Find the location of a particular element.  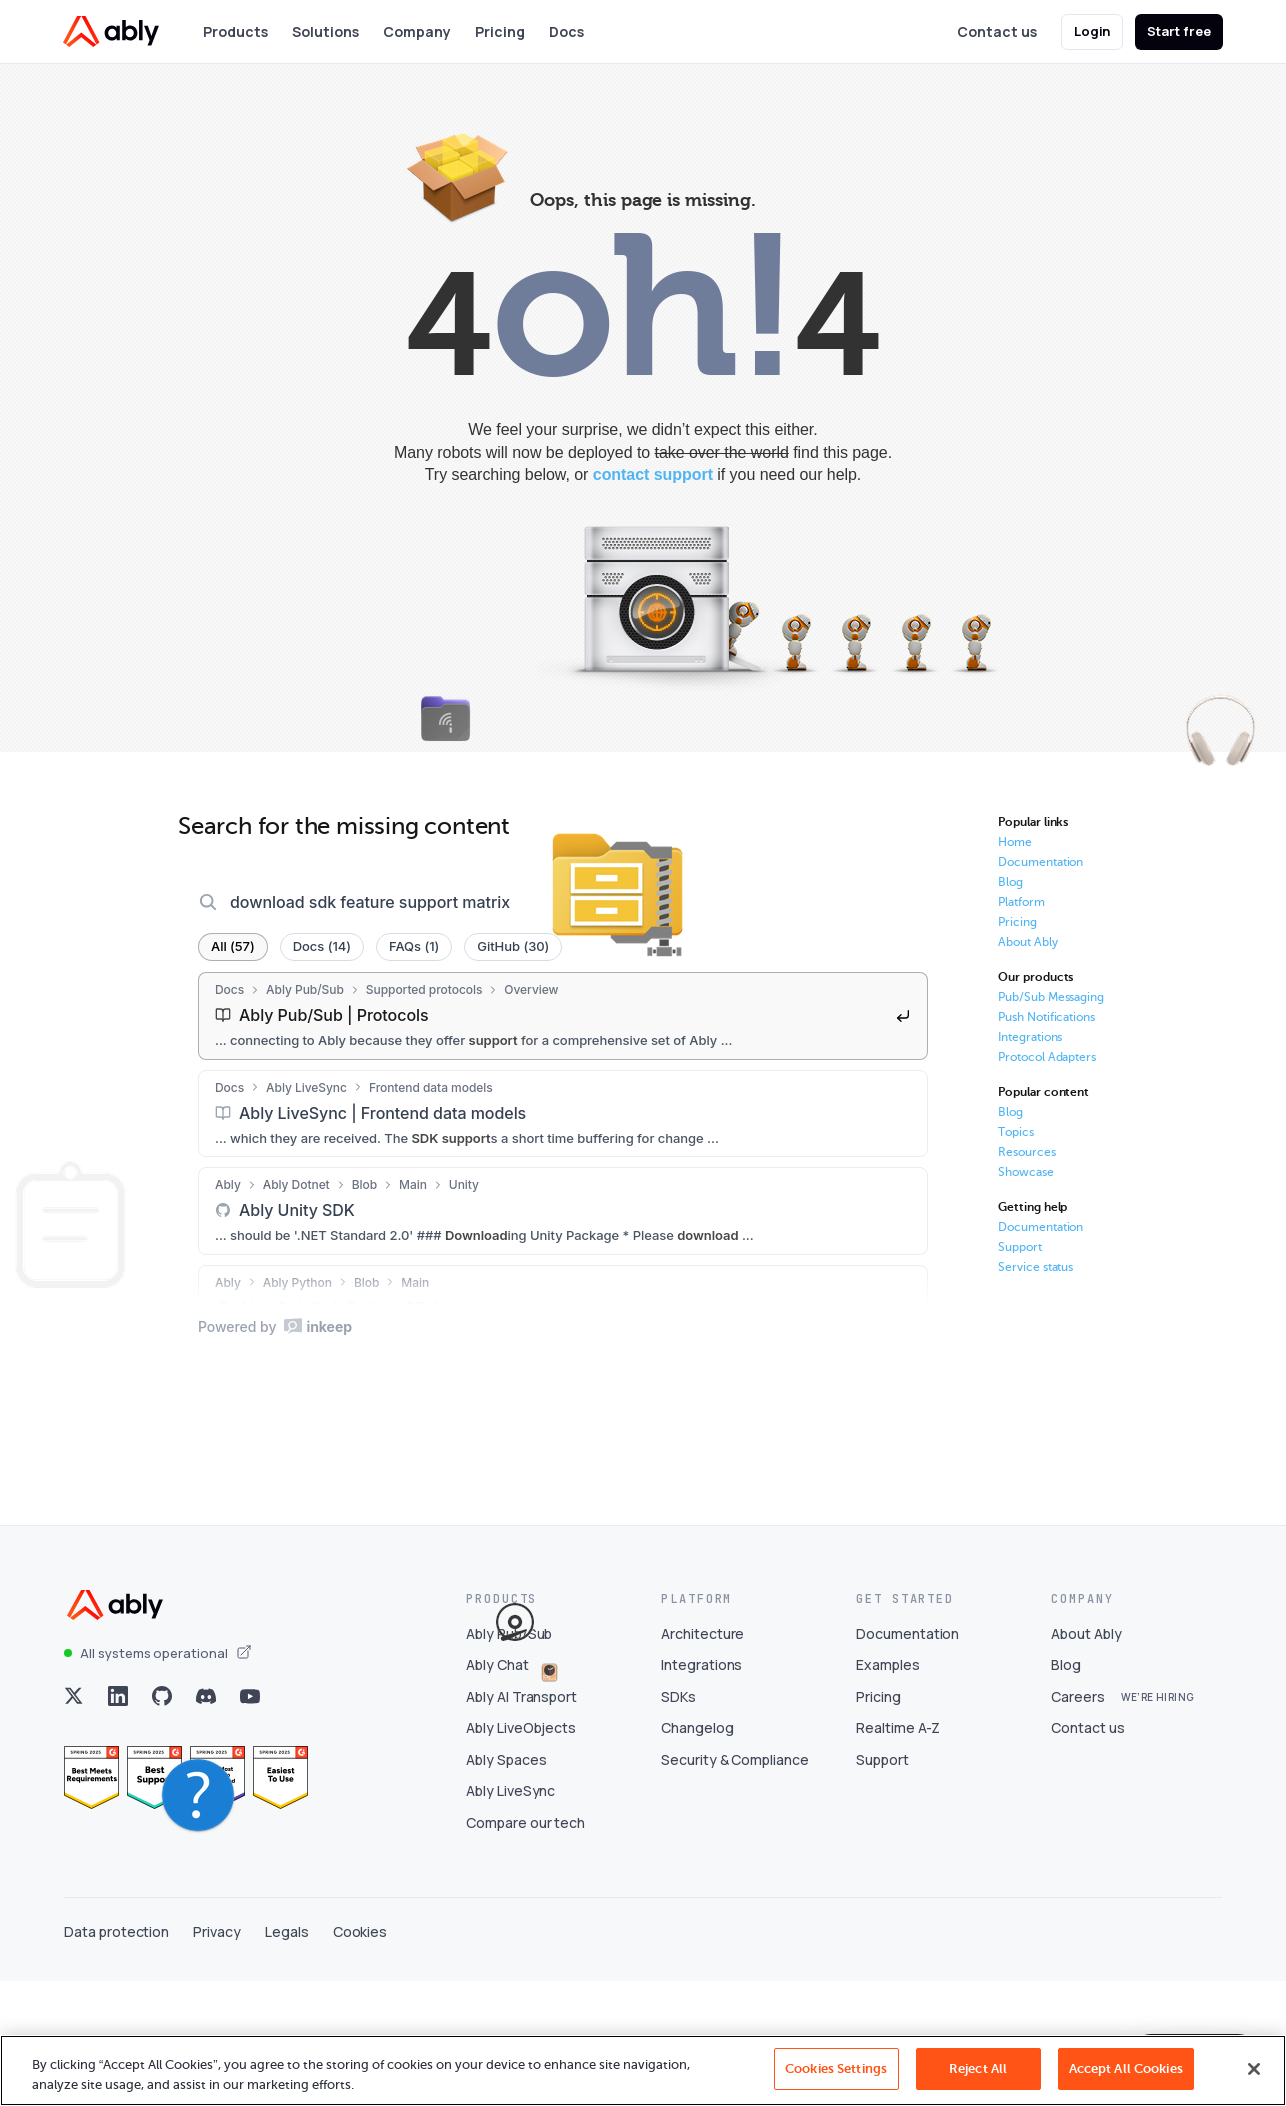

connect bluetooth headphones is located at coordinates (1220, 731).